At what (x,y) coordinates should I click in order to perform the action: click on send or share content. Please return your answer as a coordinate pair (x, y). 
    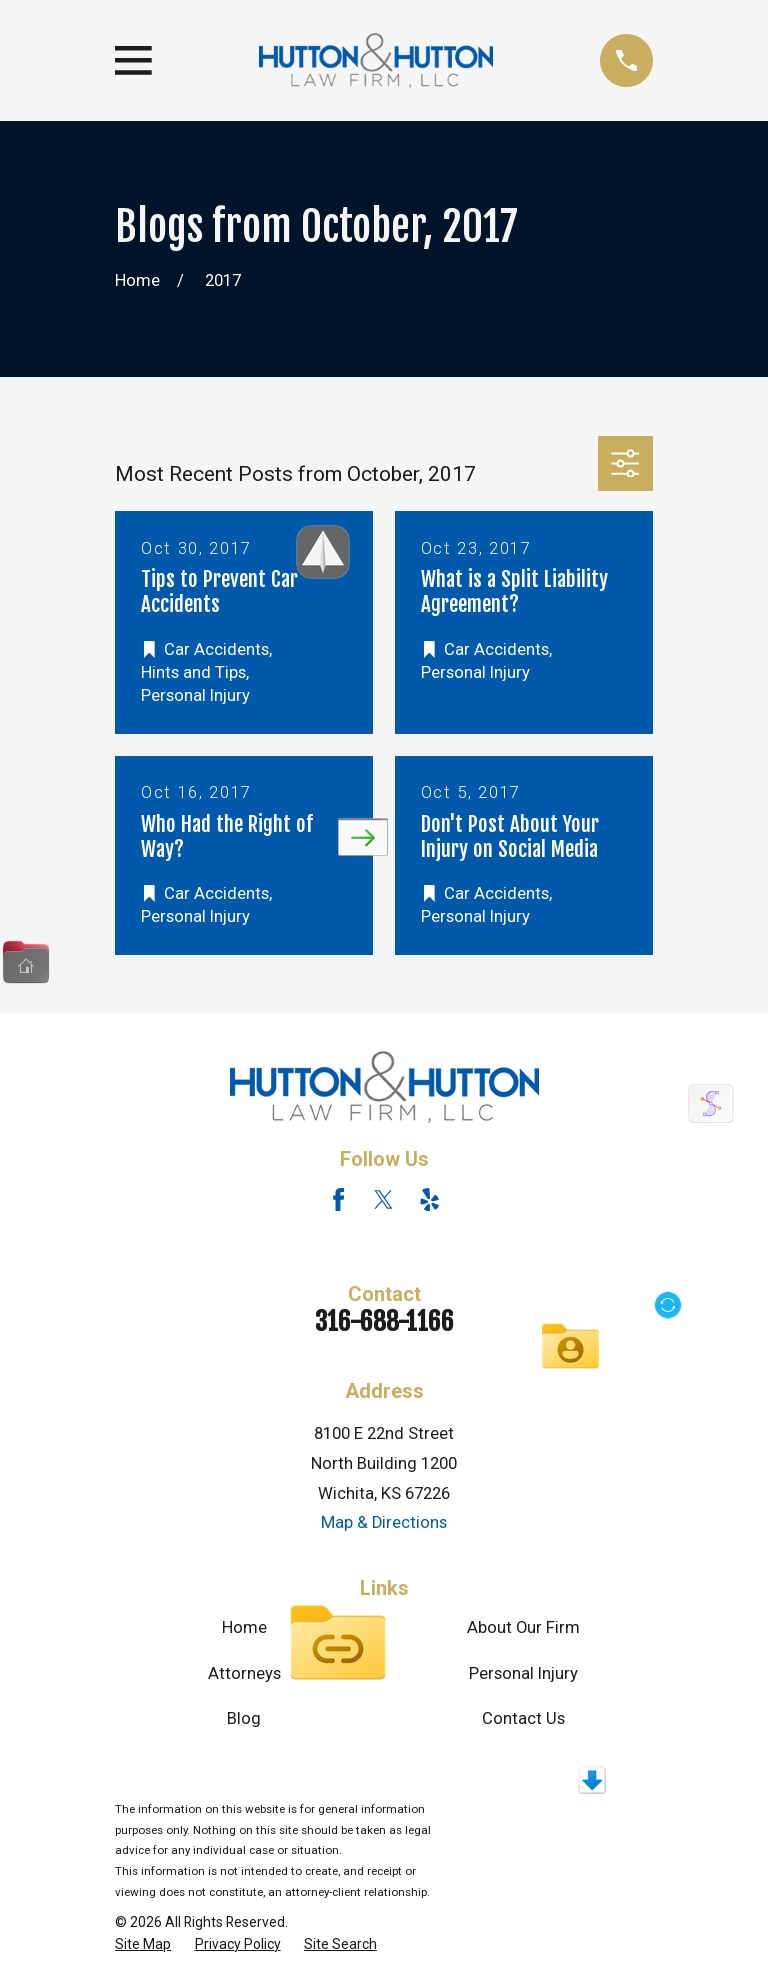
    Looking at the image, I should click on (323, 552).